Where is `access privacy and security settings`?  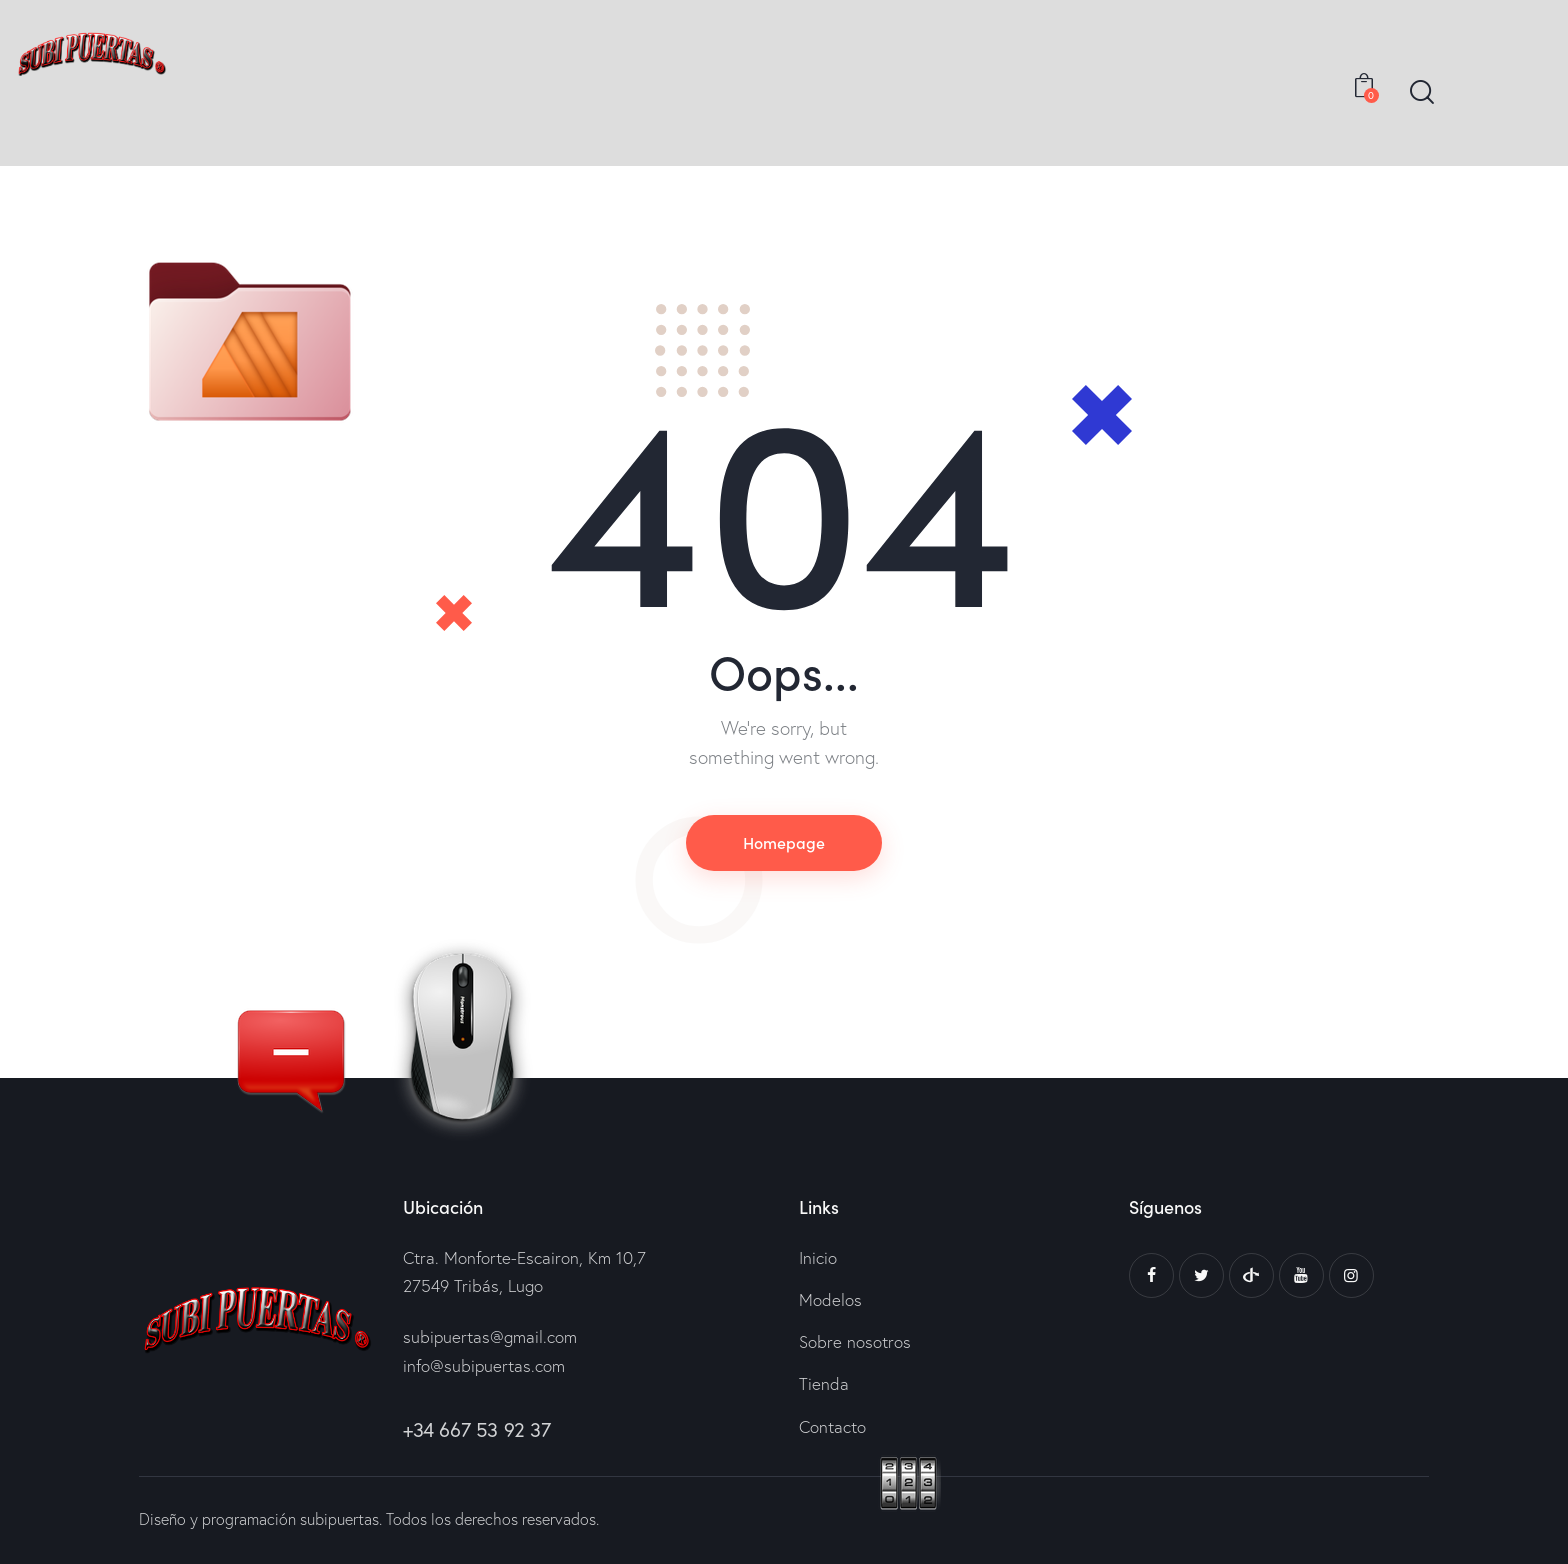 access privacy and security settings is located at coordinates (908, 1483).